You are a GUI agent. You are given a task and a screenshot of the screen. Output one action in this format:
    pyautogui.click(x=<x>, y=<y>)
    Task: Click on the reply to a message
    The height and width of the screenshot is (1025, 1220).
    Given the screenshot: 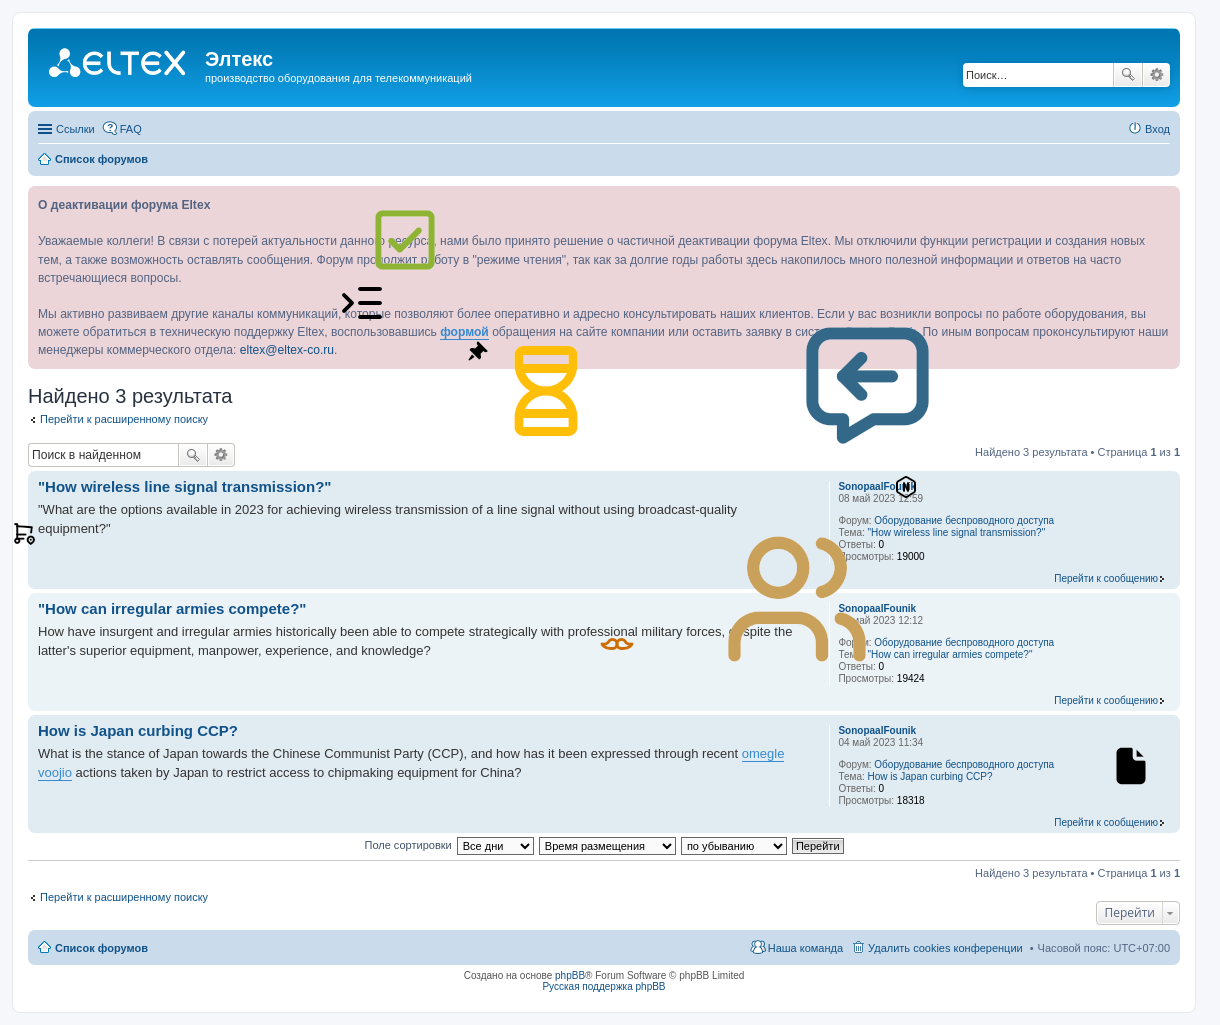 What is the action you would take?
    pyautogui.click(x=867, y=382)
    